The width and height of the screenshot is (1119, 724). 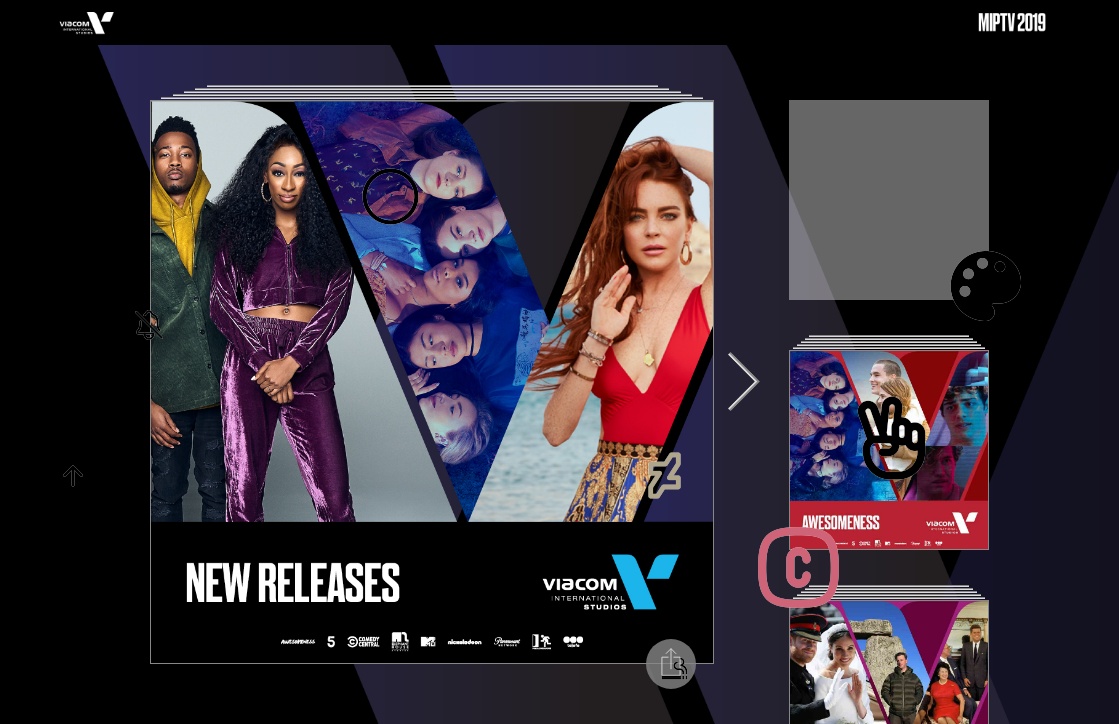 I want to click on mute or disable notifications, so click(x=149, y=325).